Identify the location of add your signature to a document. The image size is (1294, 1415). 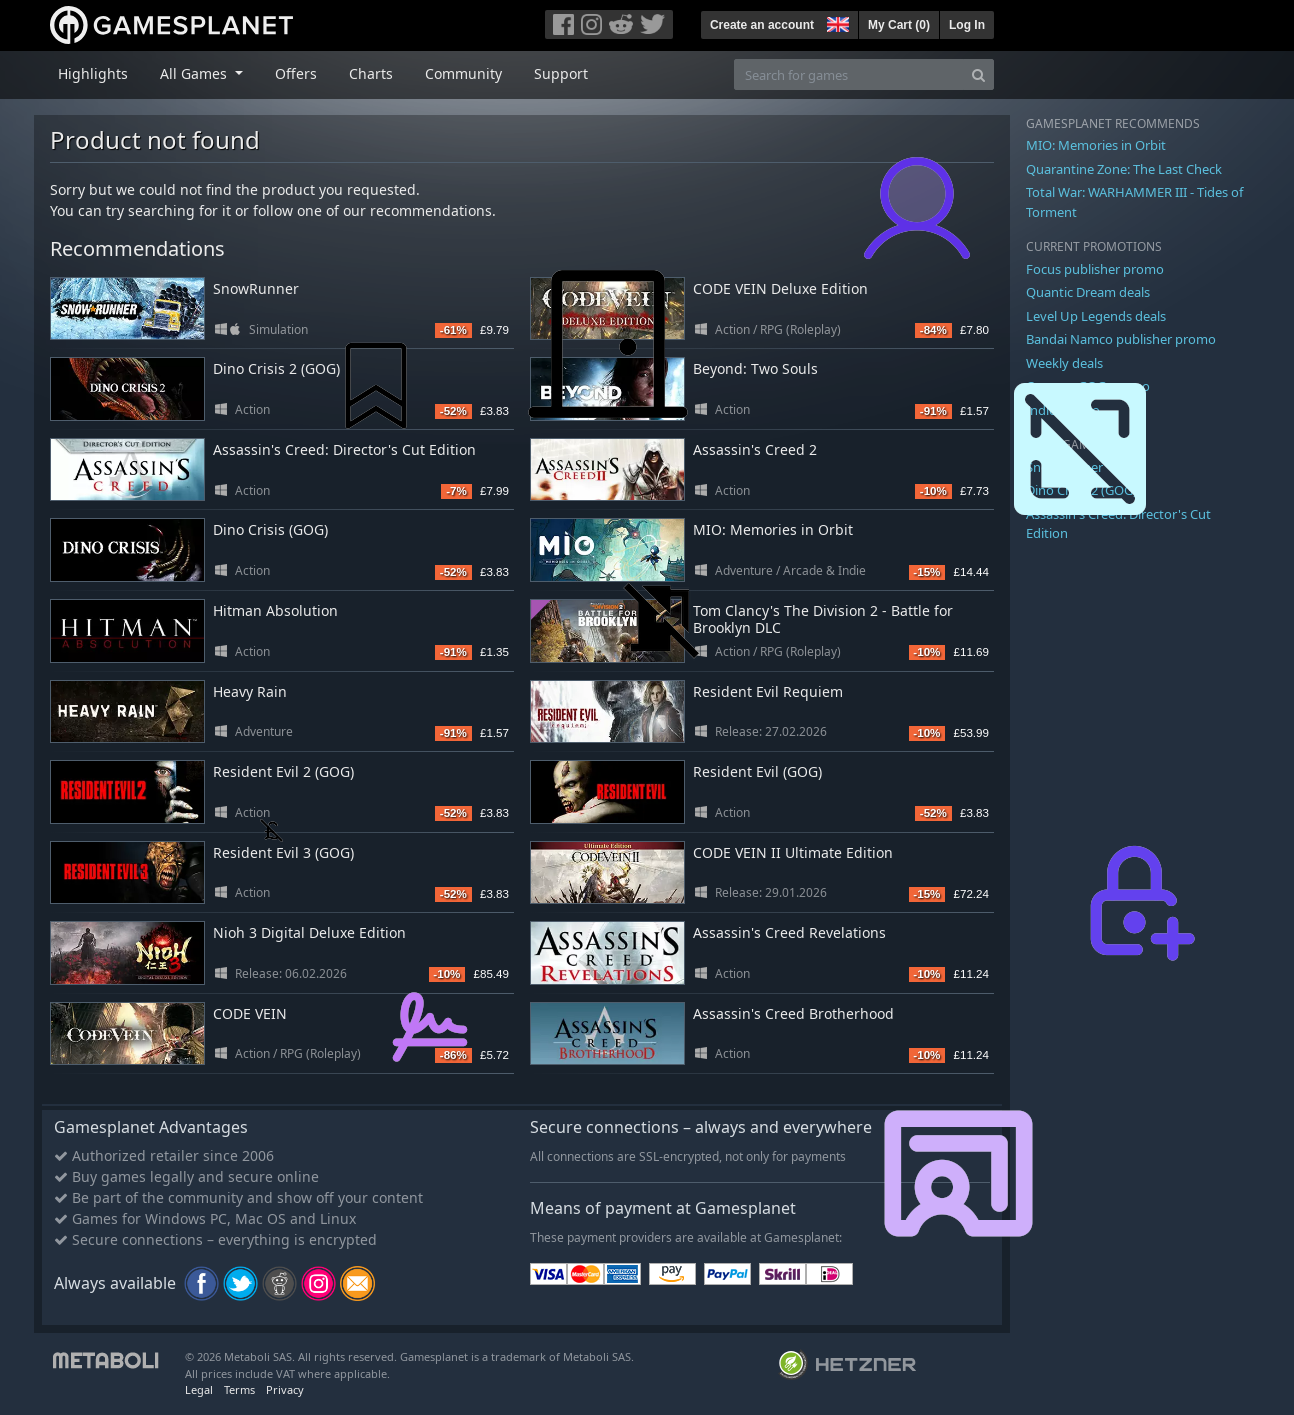
(430, 1027).